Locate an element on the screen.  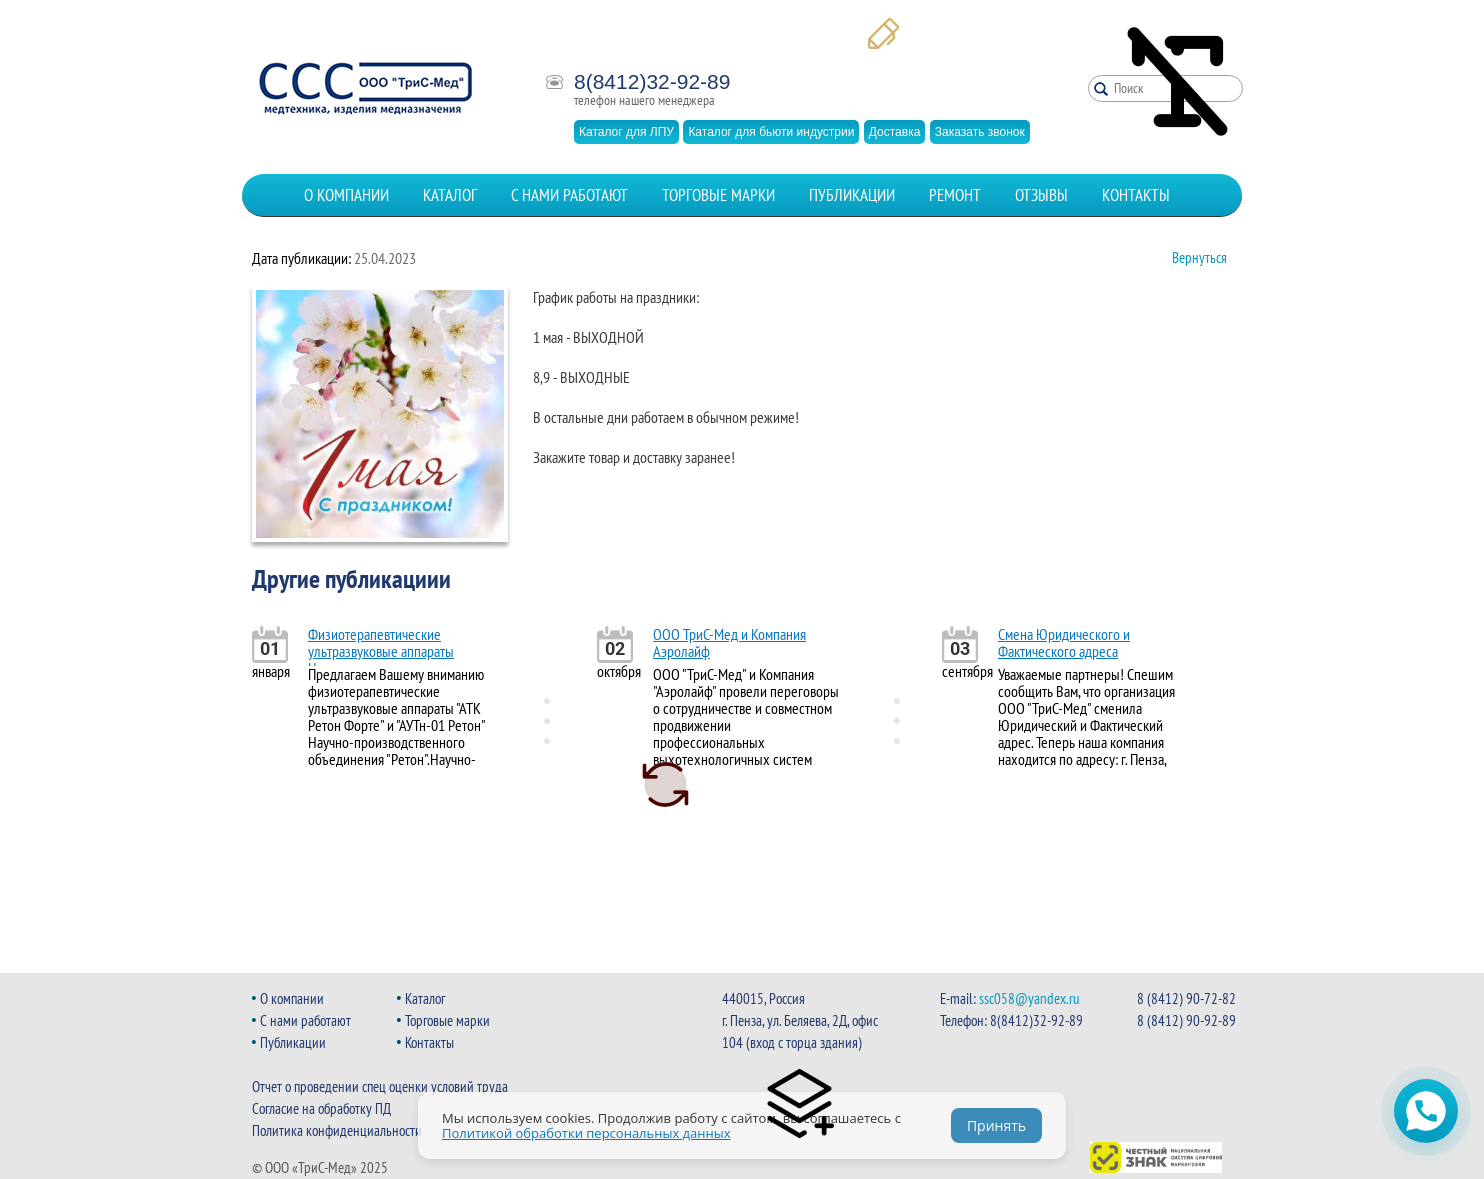
disable text formatting is located at coordinates (1177, 81).